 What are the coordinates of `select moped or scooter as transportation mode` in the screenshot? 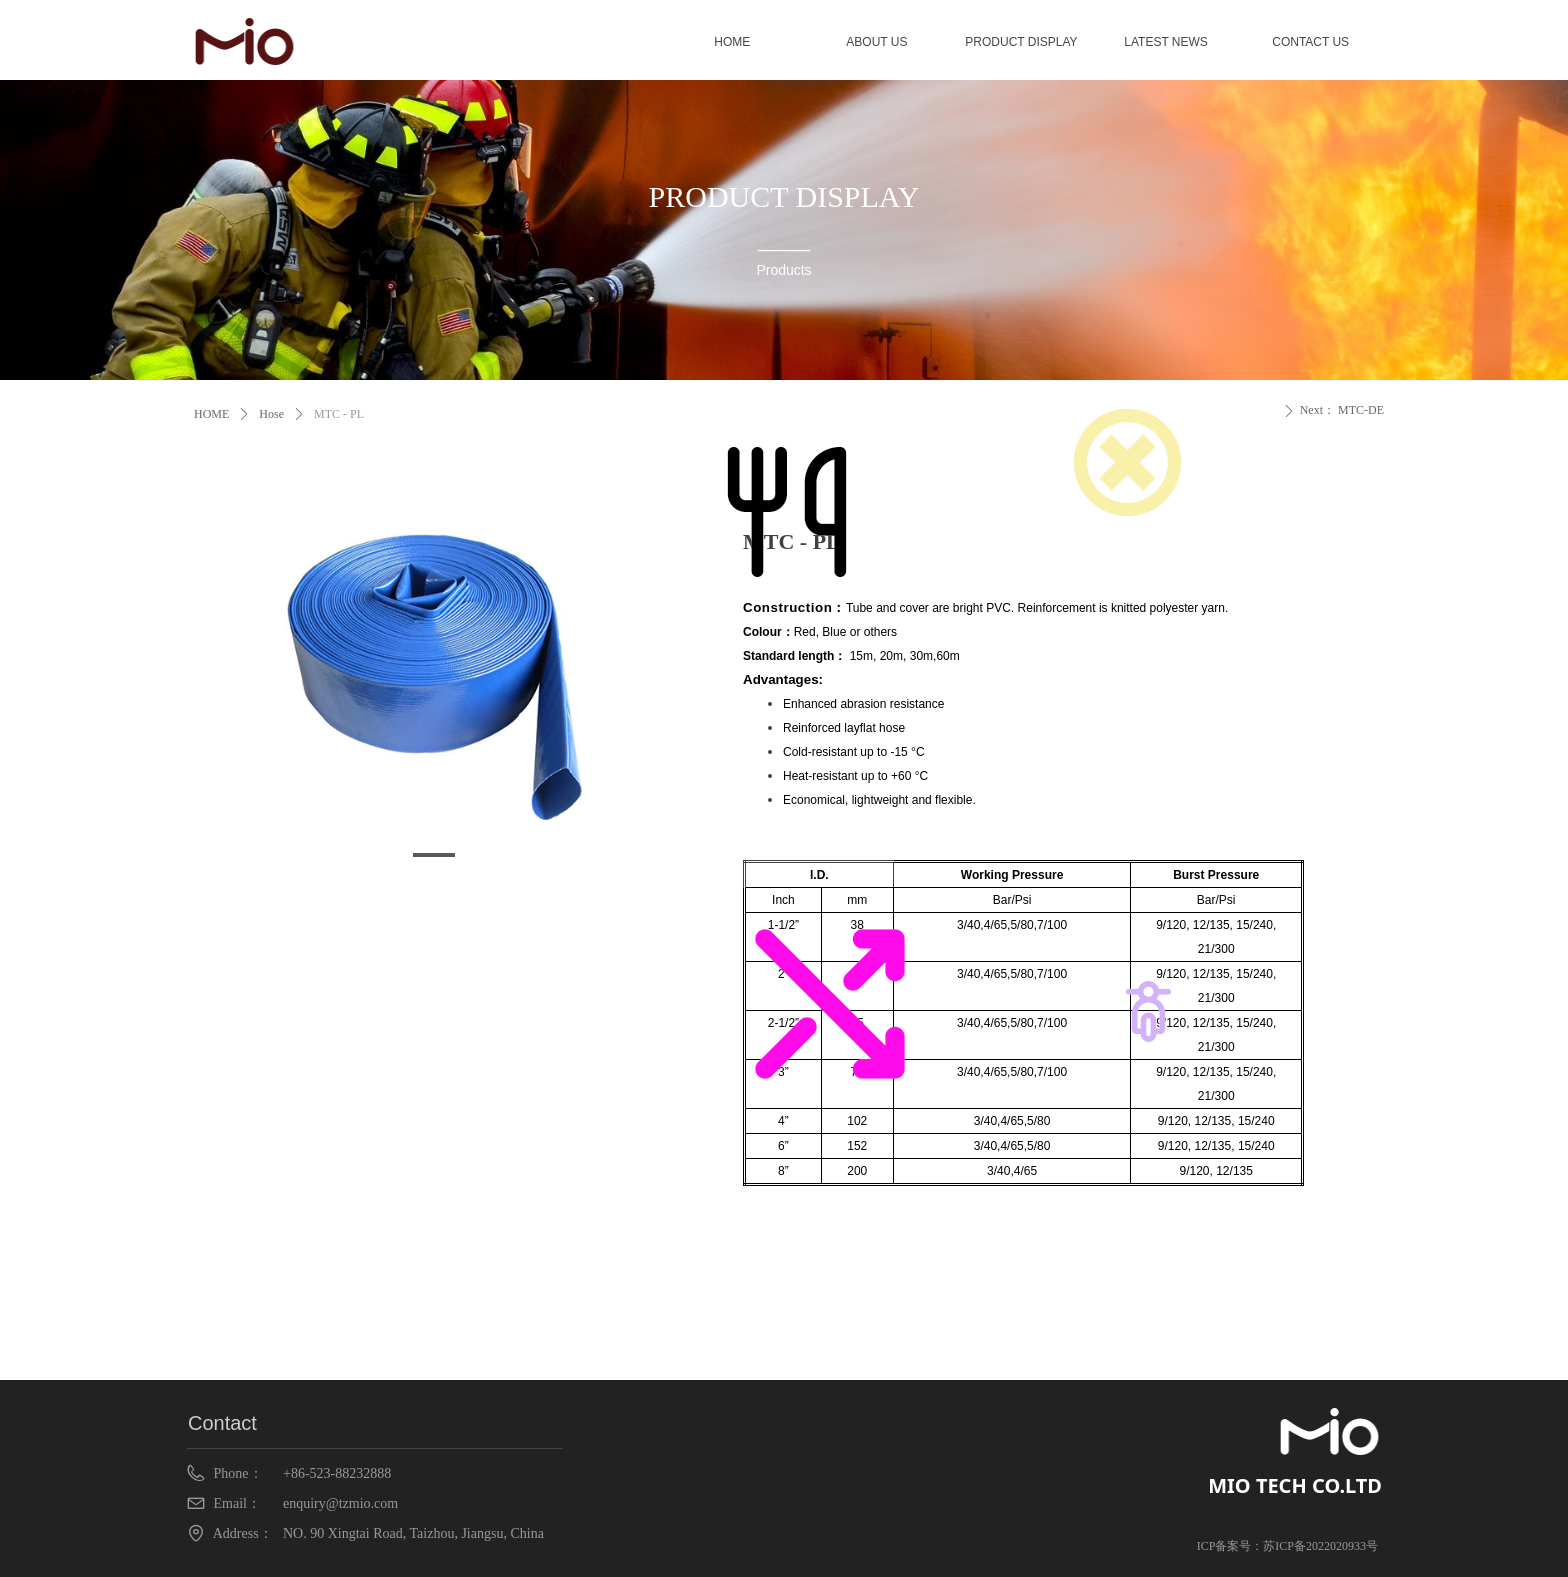 It's located at (1148, 1011).